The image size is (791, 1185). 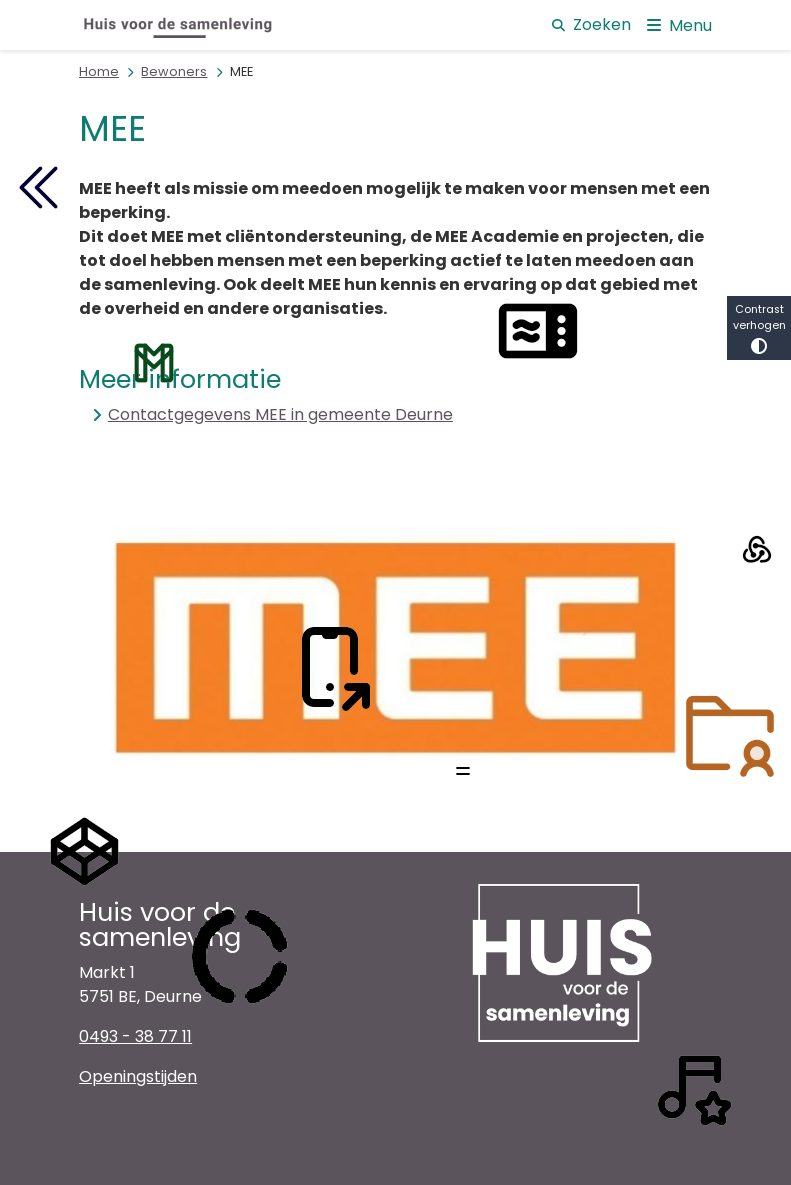 What do you see at coordinates (757, 550) in the screenshot?
I see `redux state management library logo` at bounding box center [757, 550].